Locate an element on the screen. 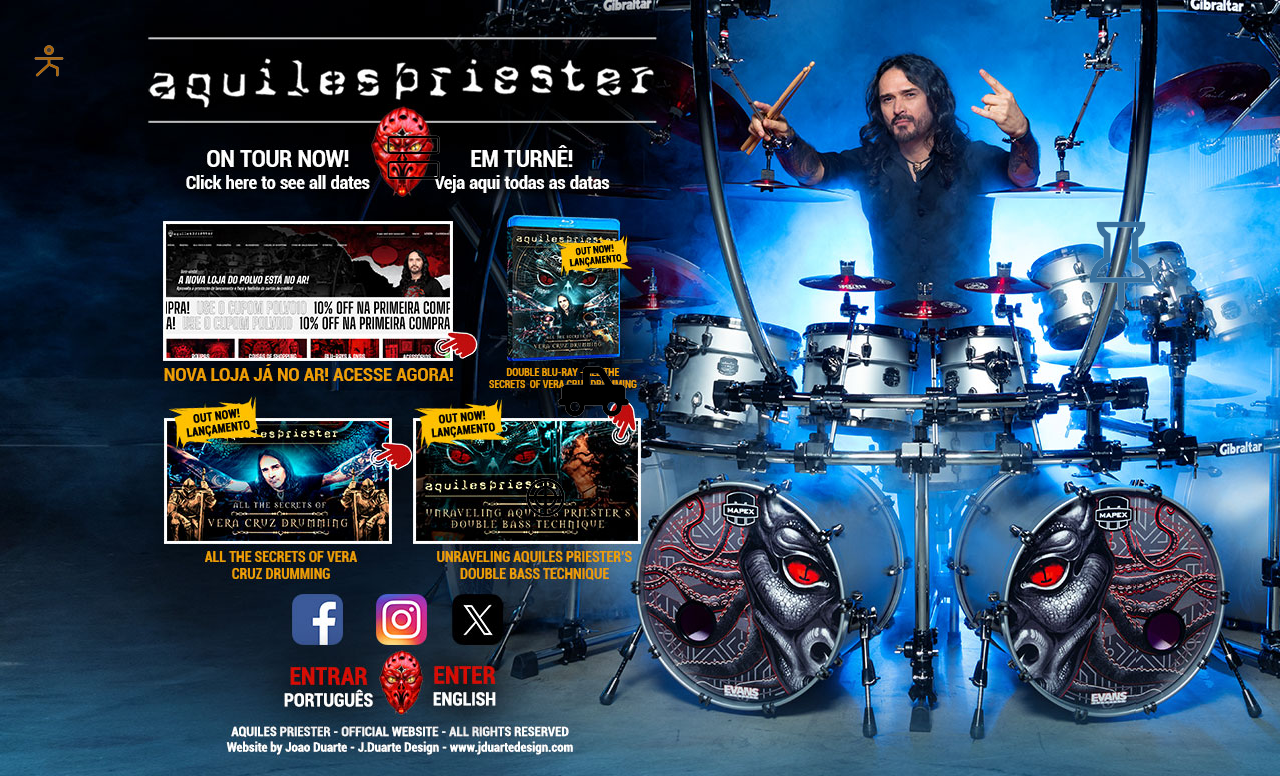  pin item to keep it visible is located at coordinates (1124, 263).